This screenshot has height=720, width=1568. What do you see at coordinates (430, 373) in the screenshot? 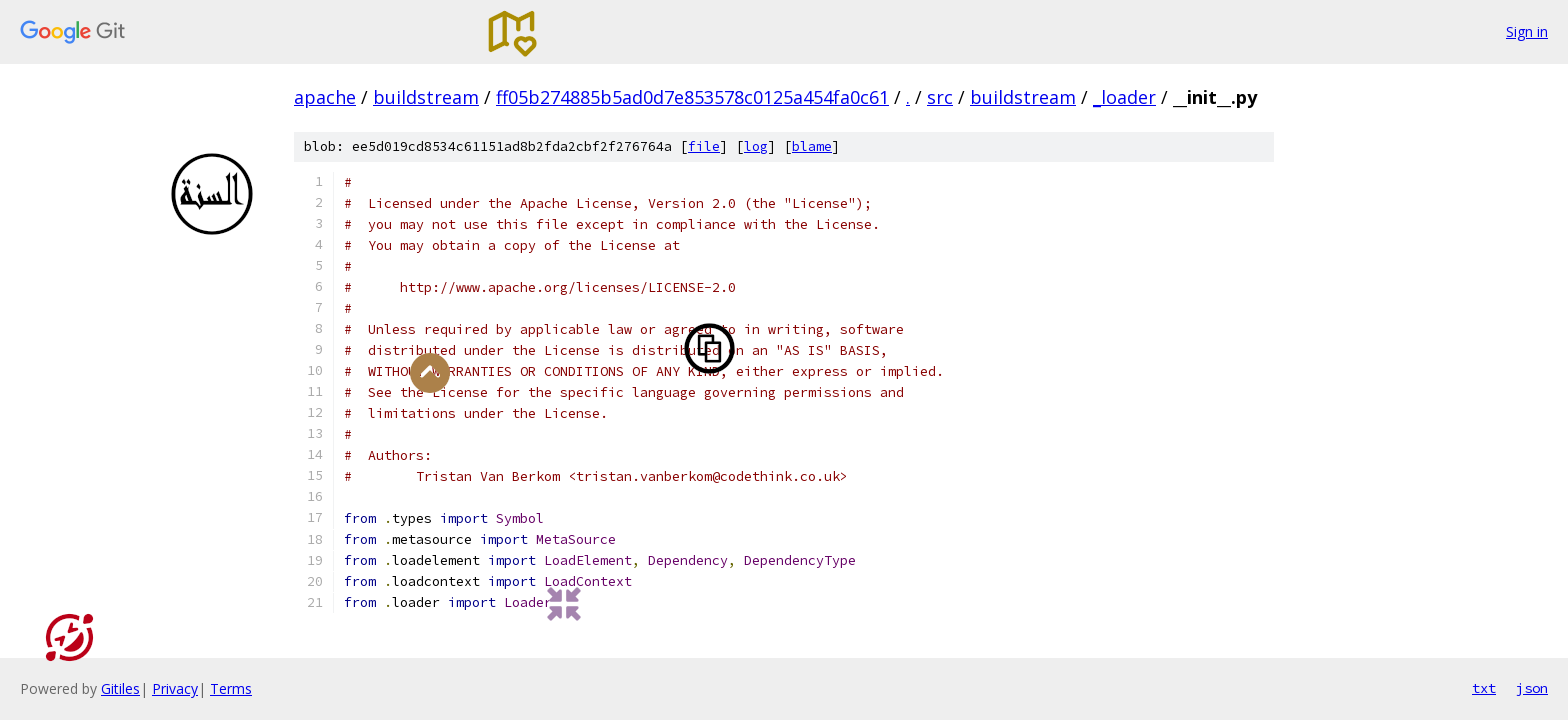
I see `scroll to top of page` at bounding box center [430, 373].